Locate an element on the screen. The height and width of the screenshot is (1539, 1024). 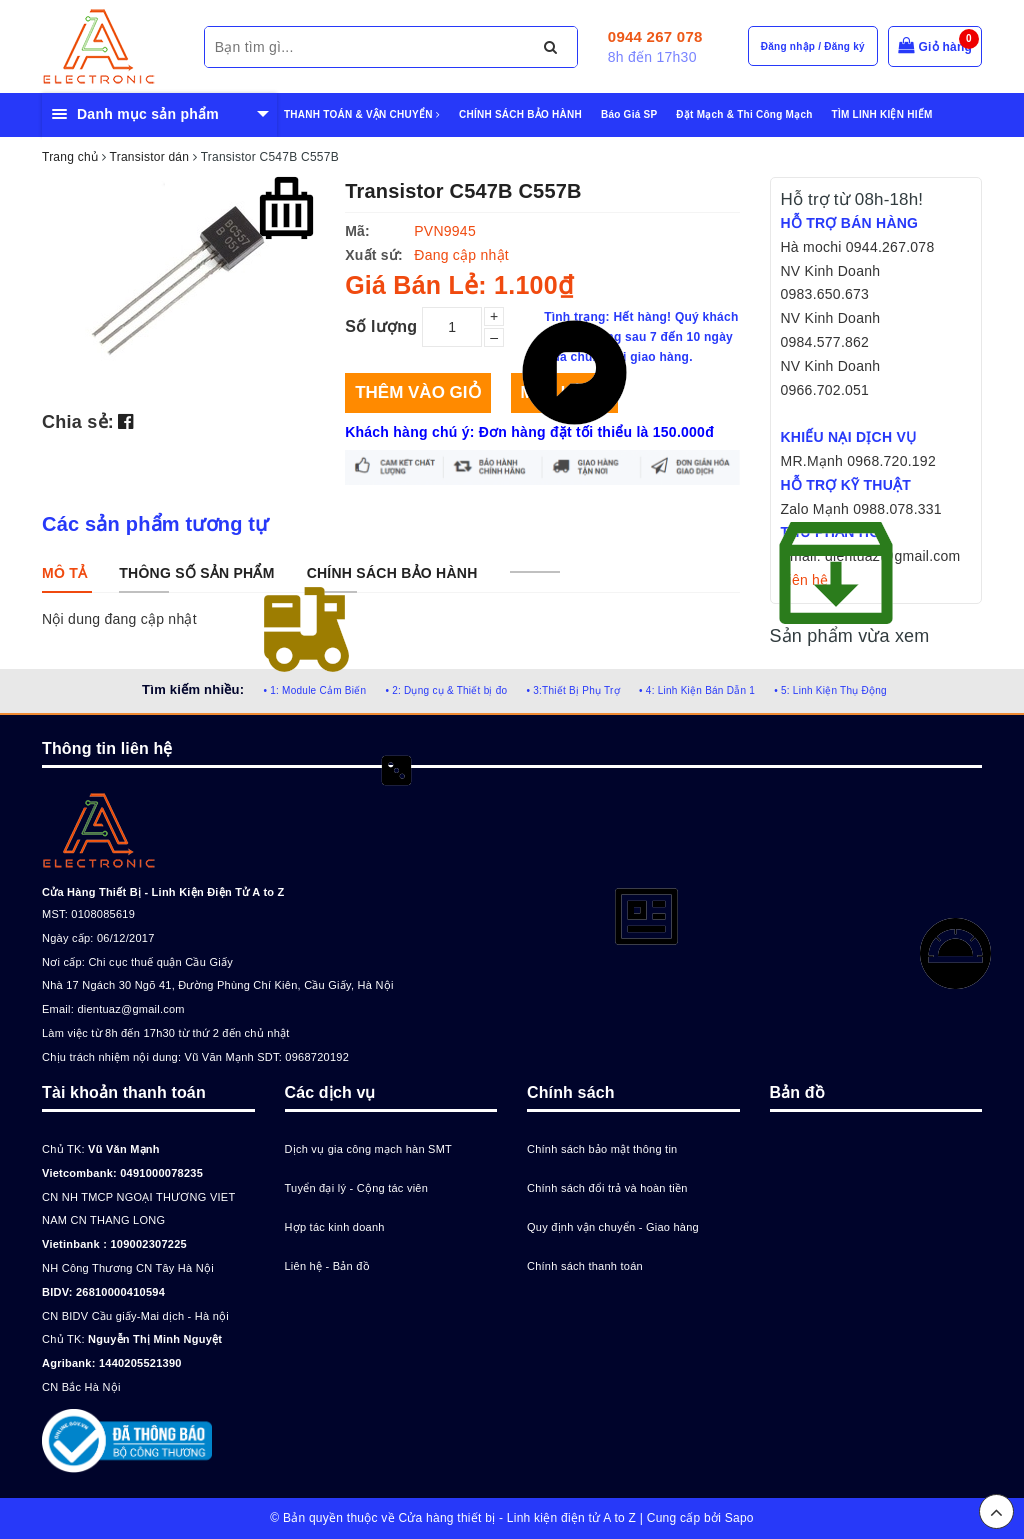
protractor end-to-end testing framework logo is located at coordinates (955, 953).